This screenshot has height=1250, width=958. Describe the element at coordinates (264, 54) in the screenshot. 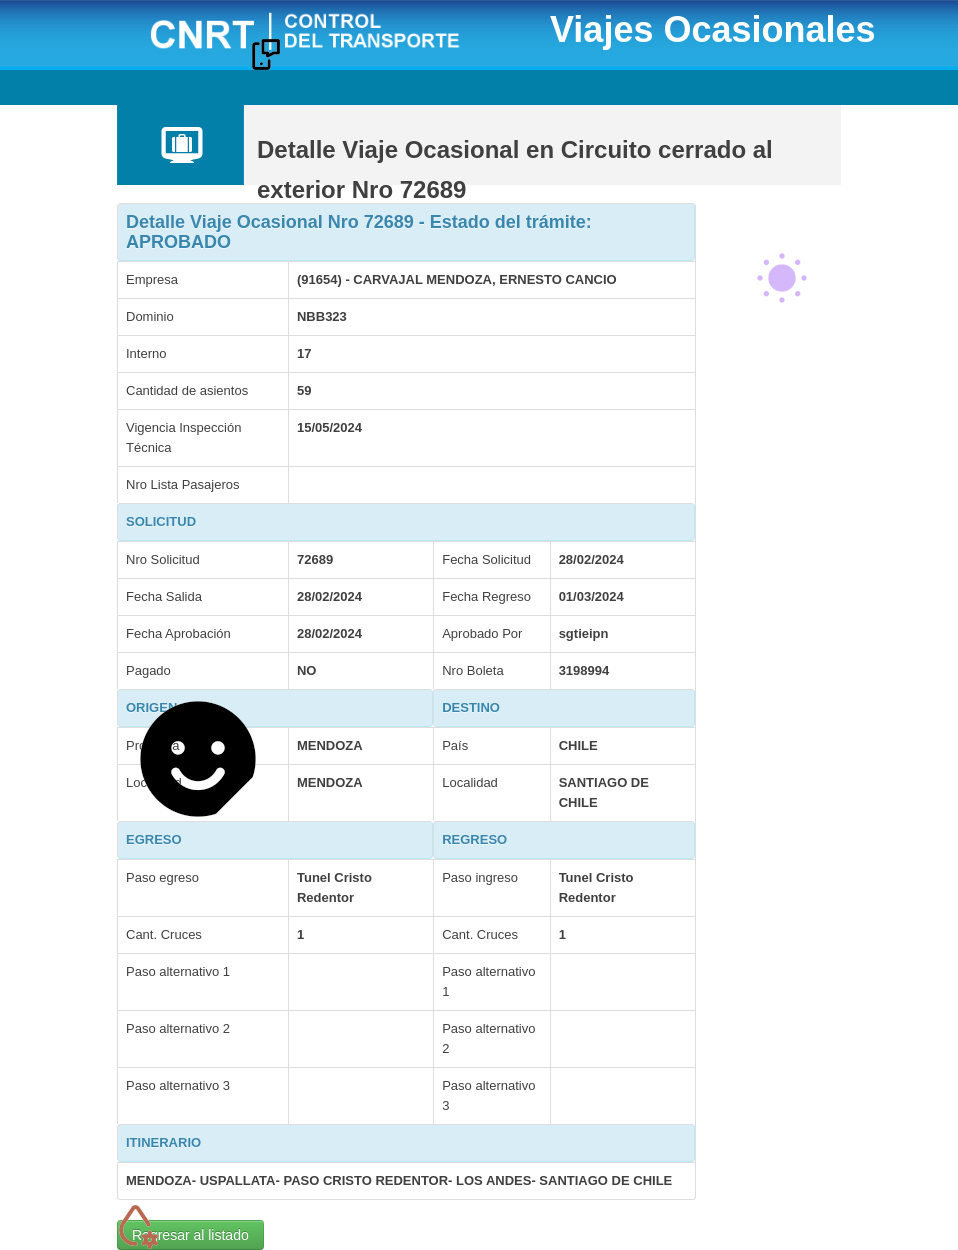

I see `view messages on your mobile device` at that location.